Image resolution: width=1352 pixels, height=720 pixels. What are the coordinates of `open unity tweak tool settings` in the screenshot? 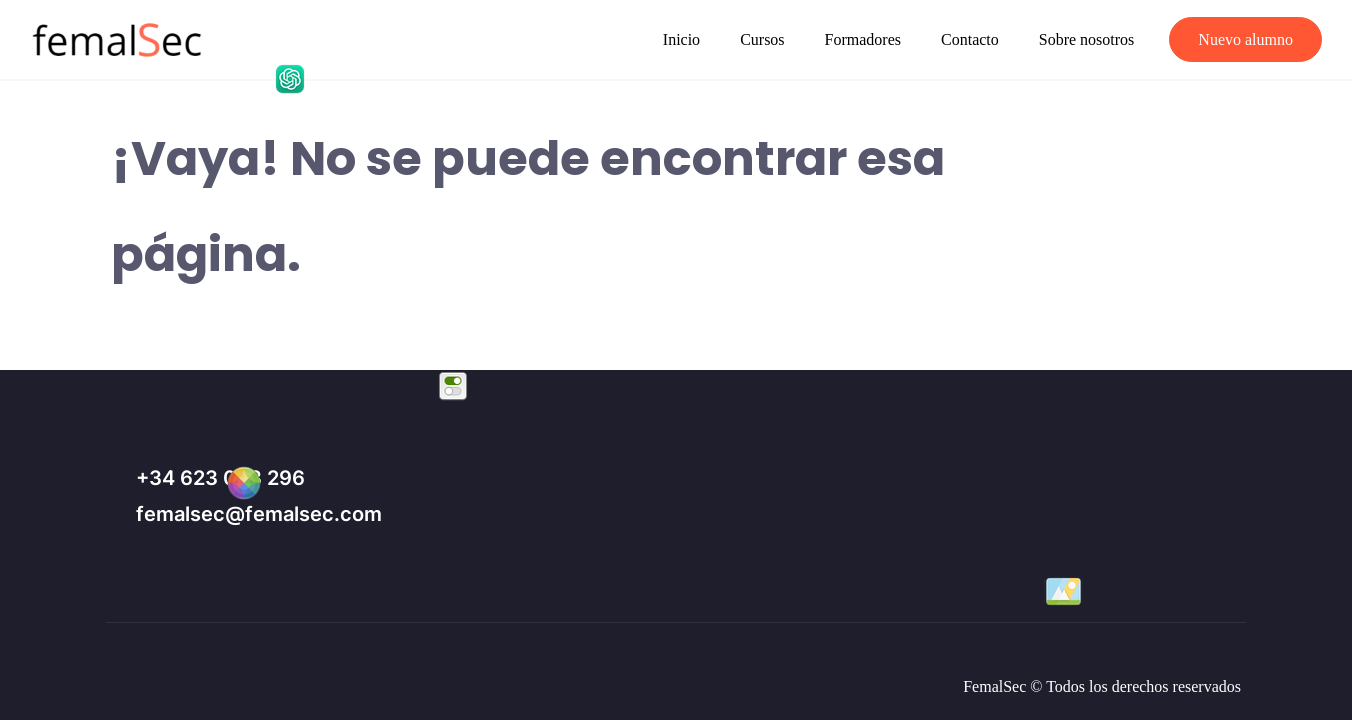 It's located at (453, 386).